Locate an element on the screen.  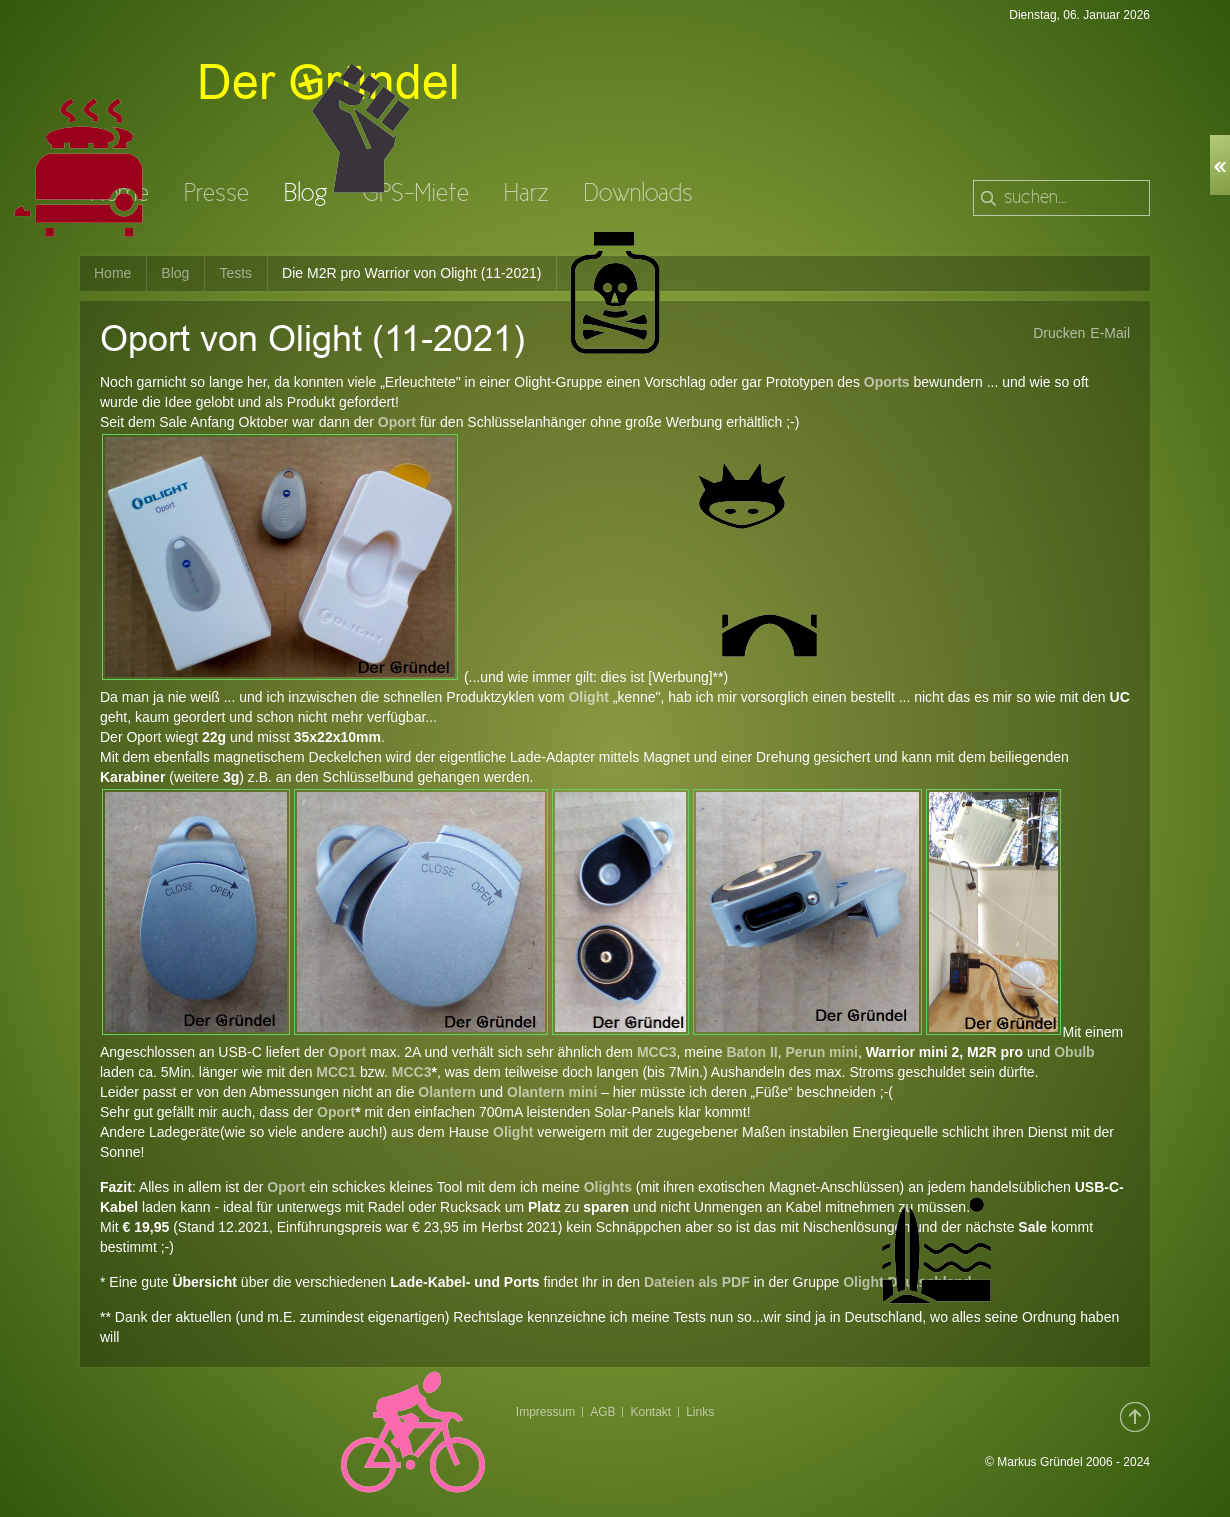
access surfing or water sports activities is located at coordinates (936, 1248).